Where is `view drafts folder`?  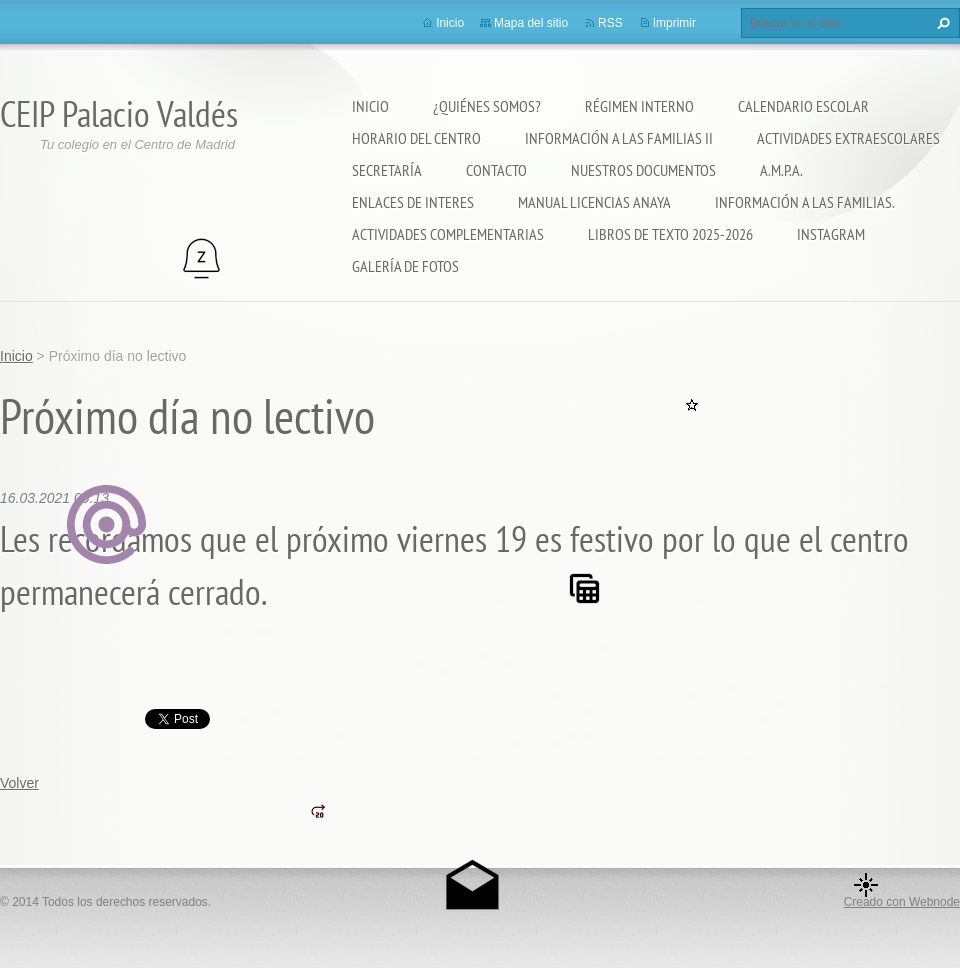 view drafts folder is located at coordinates (472, 888).